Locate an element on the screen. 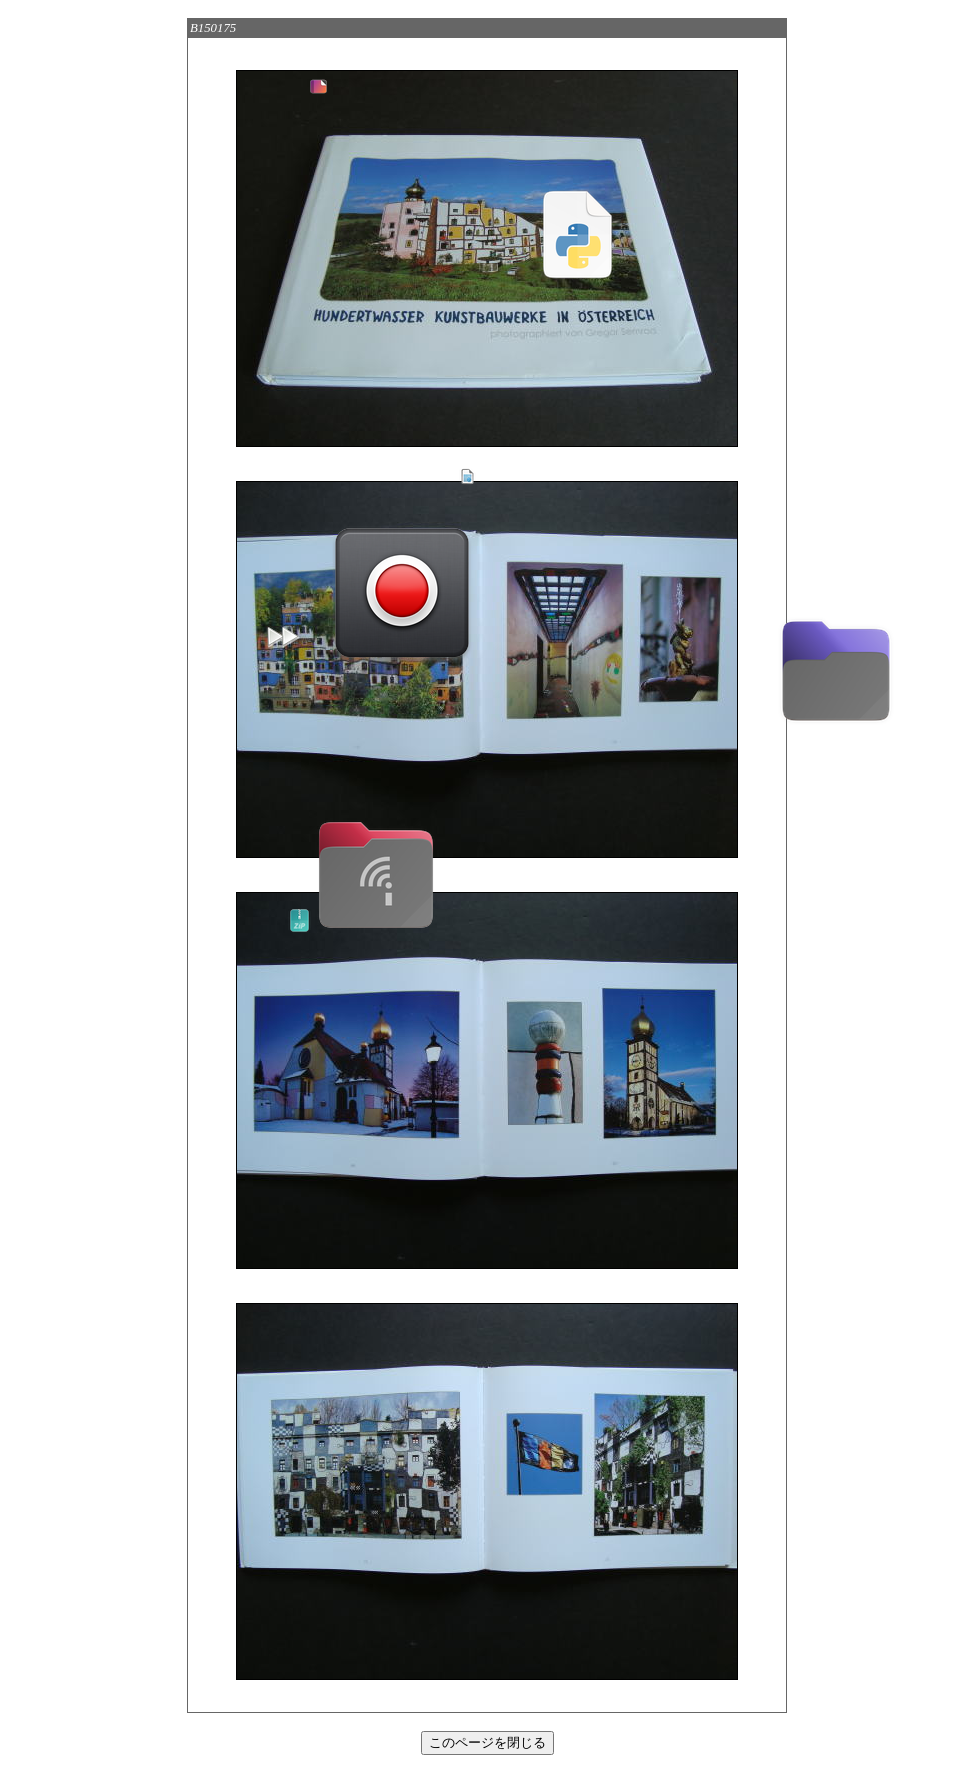 This screenshot has height=1791, width=974. compressed zip file is located at coordinates (299, 920).